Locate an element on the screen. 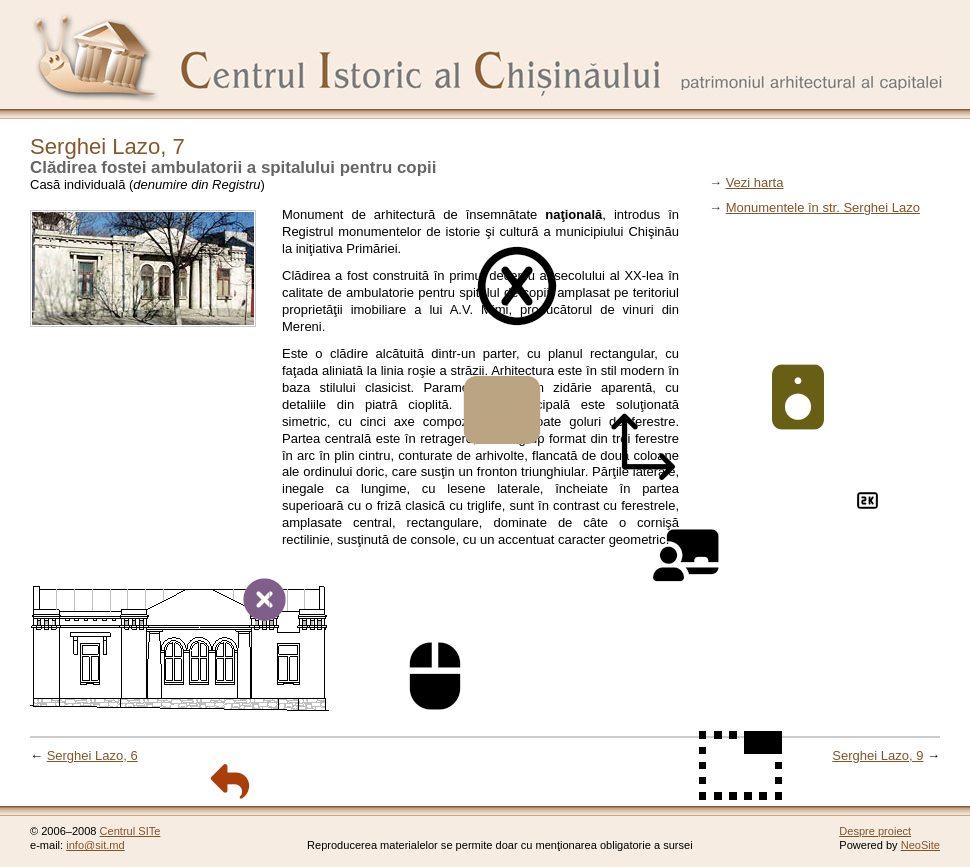 This screenshot has width=970, height=867. xbox x button indicator is located at coordinates (517, 286).